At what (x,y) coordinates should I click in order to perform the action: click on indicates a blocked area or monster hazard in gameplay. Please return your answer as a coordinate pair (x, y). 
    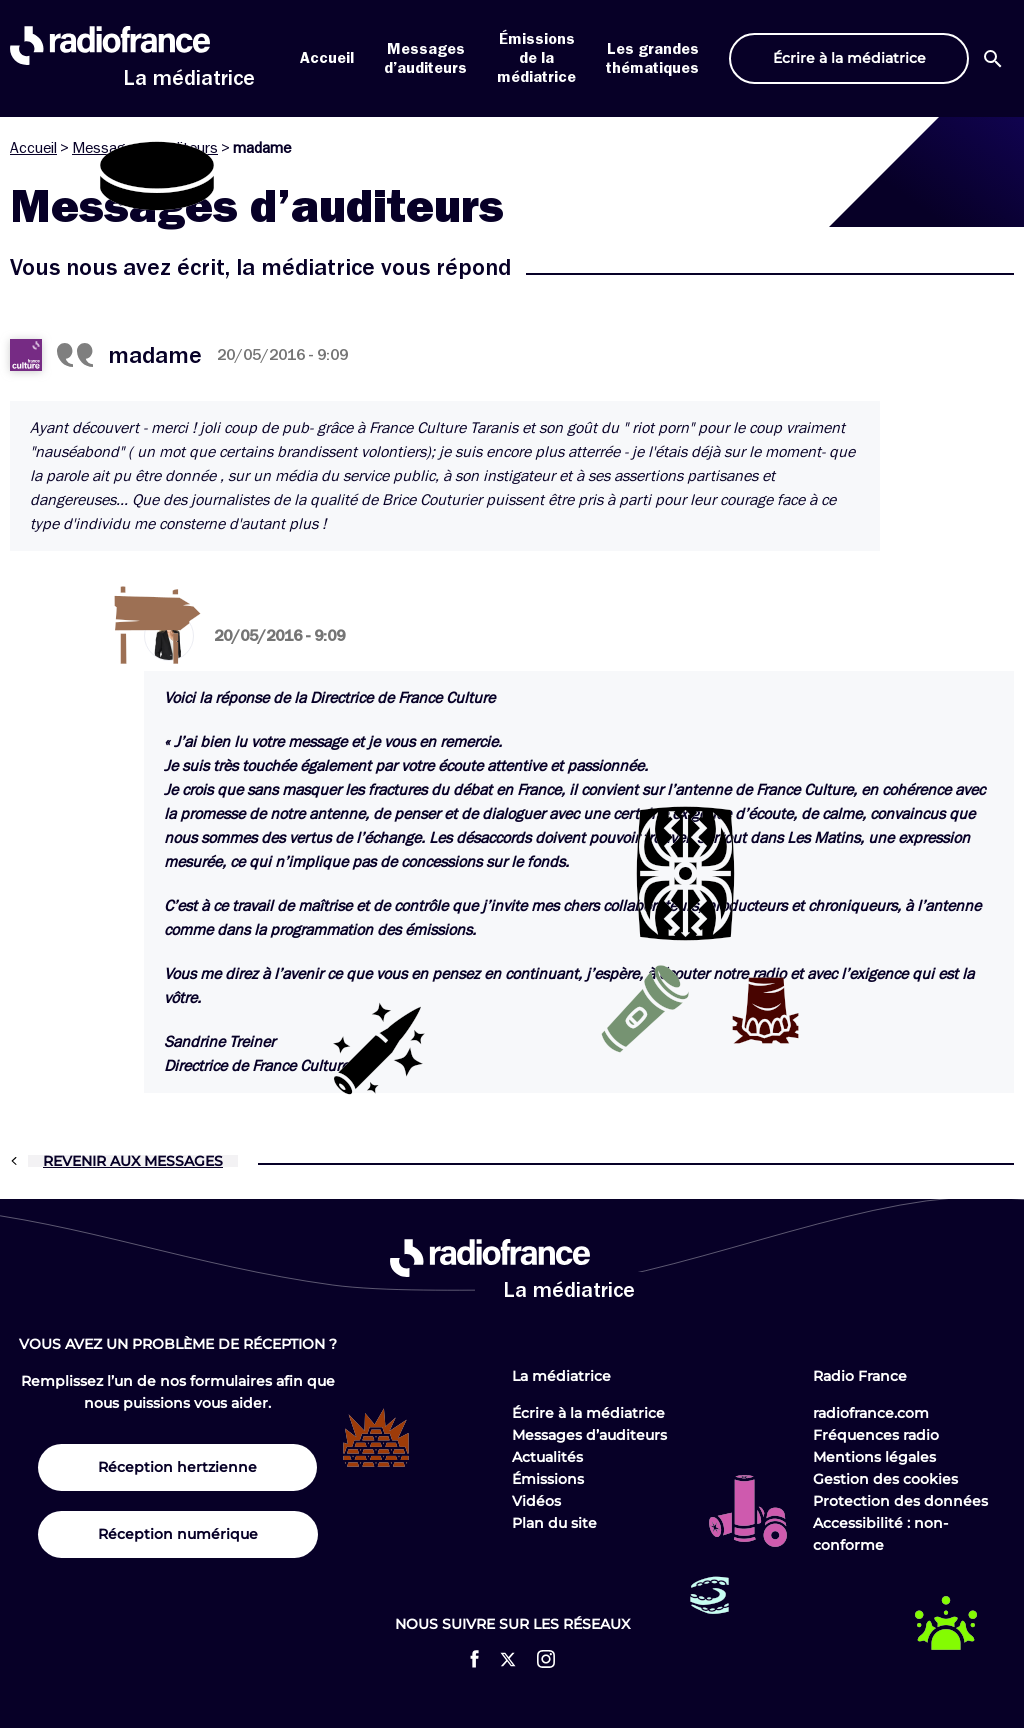
    Looking at the image, I should click on (709, 1595).